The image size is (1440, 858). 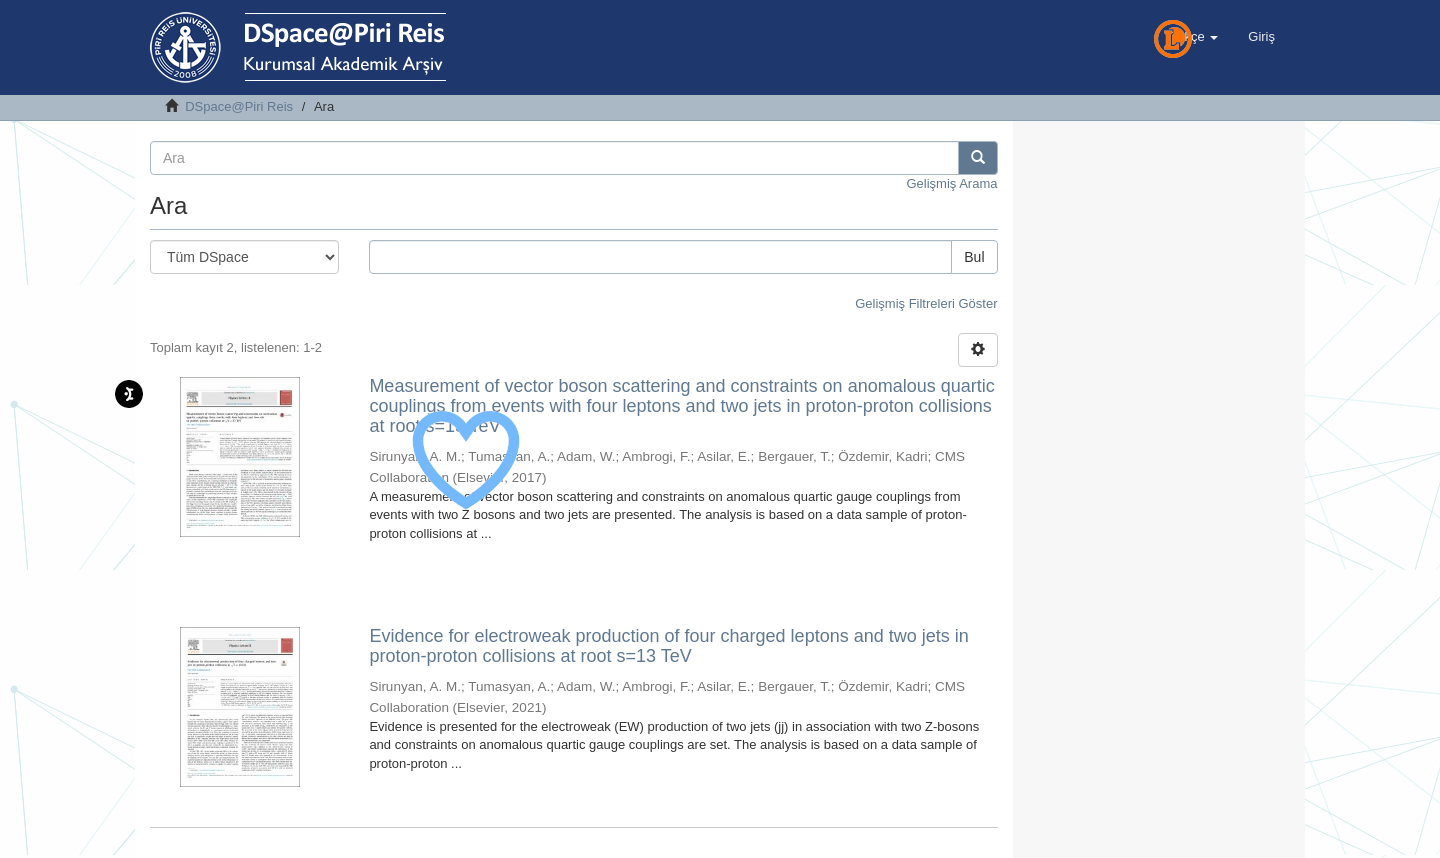 I want to click on add to favorites, so click(x=466, y=459).